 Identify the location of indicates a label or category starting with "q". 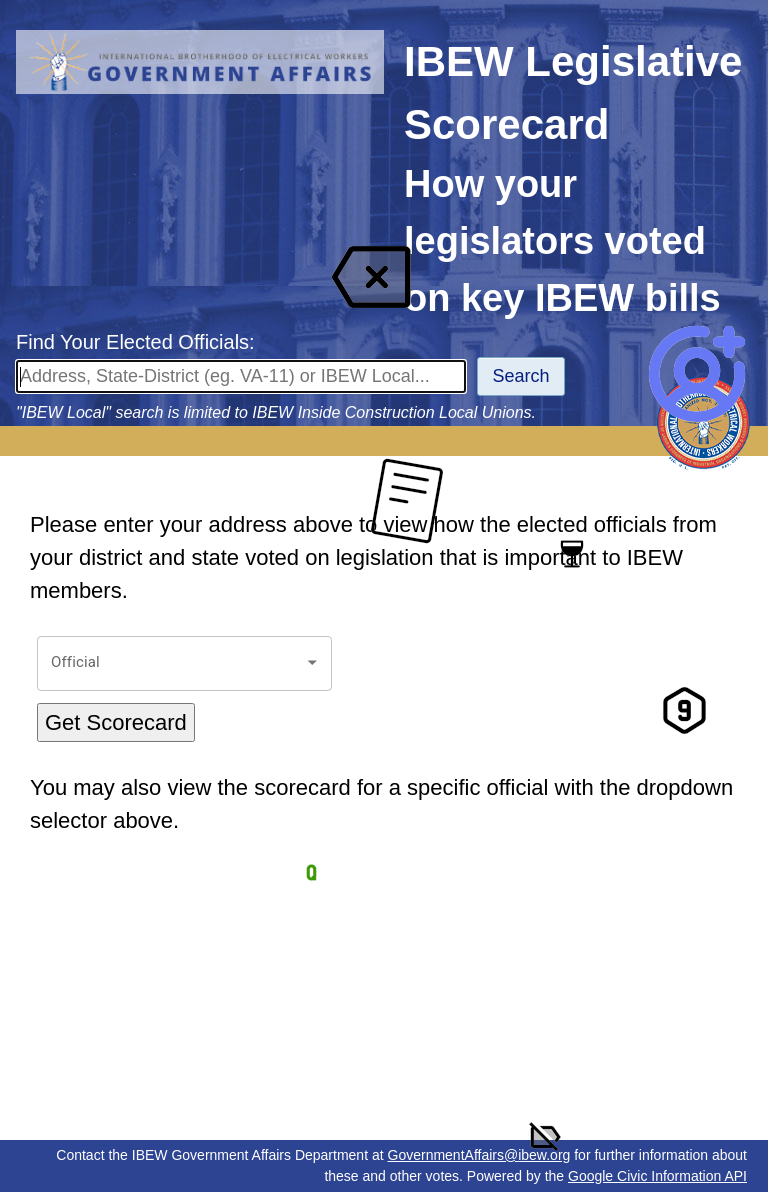
(311, 872).